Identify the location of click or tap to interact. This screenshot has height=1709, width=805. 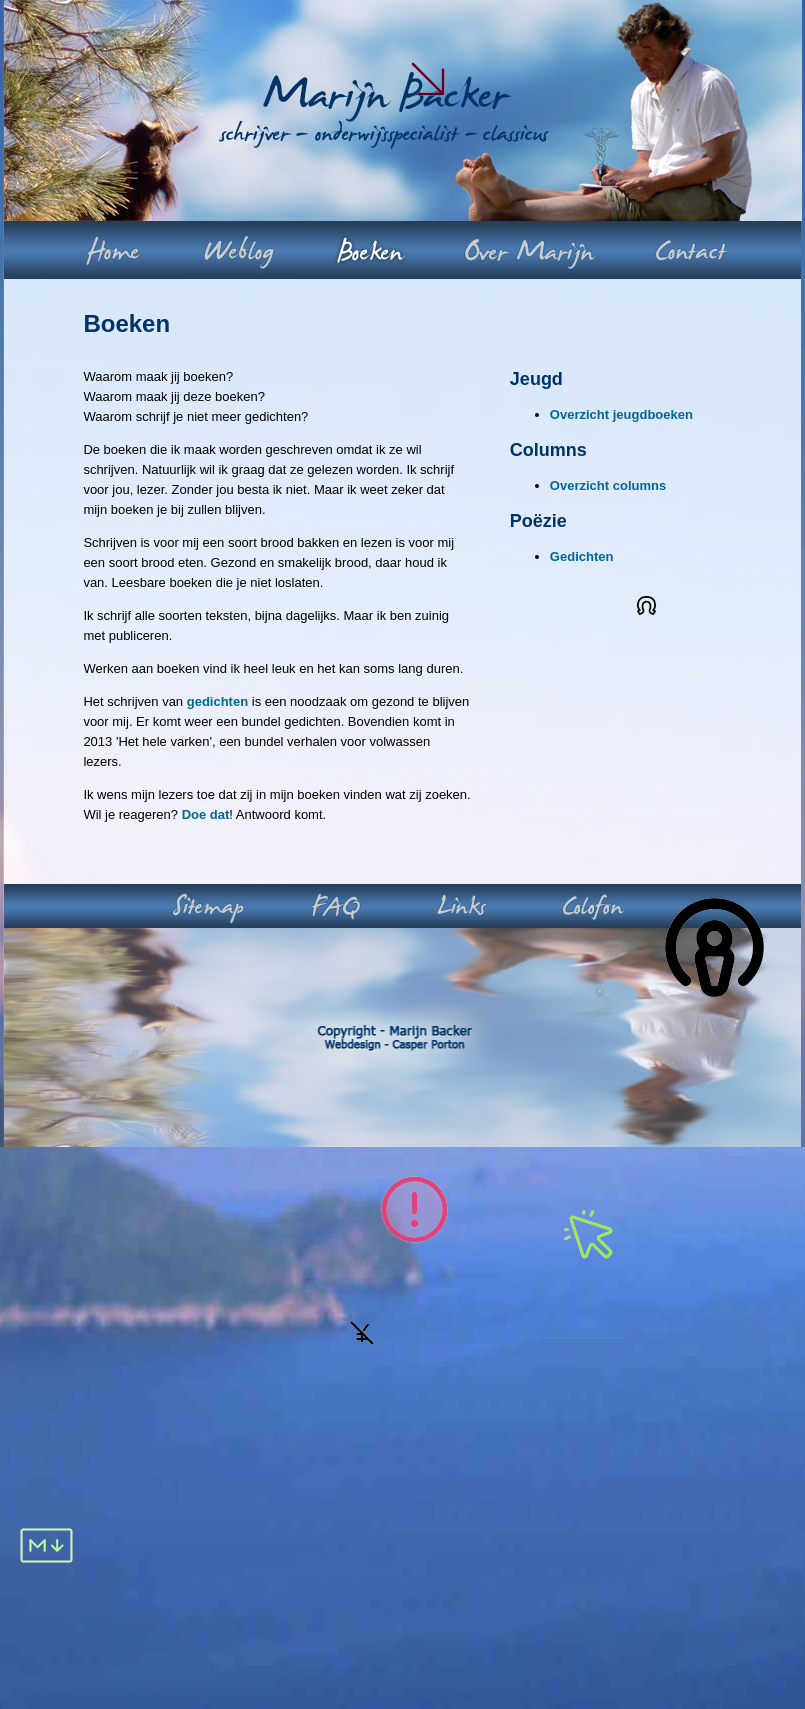
(591, 1237).